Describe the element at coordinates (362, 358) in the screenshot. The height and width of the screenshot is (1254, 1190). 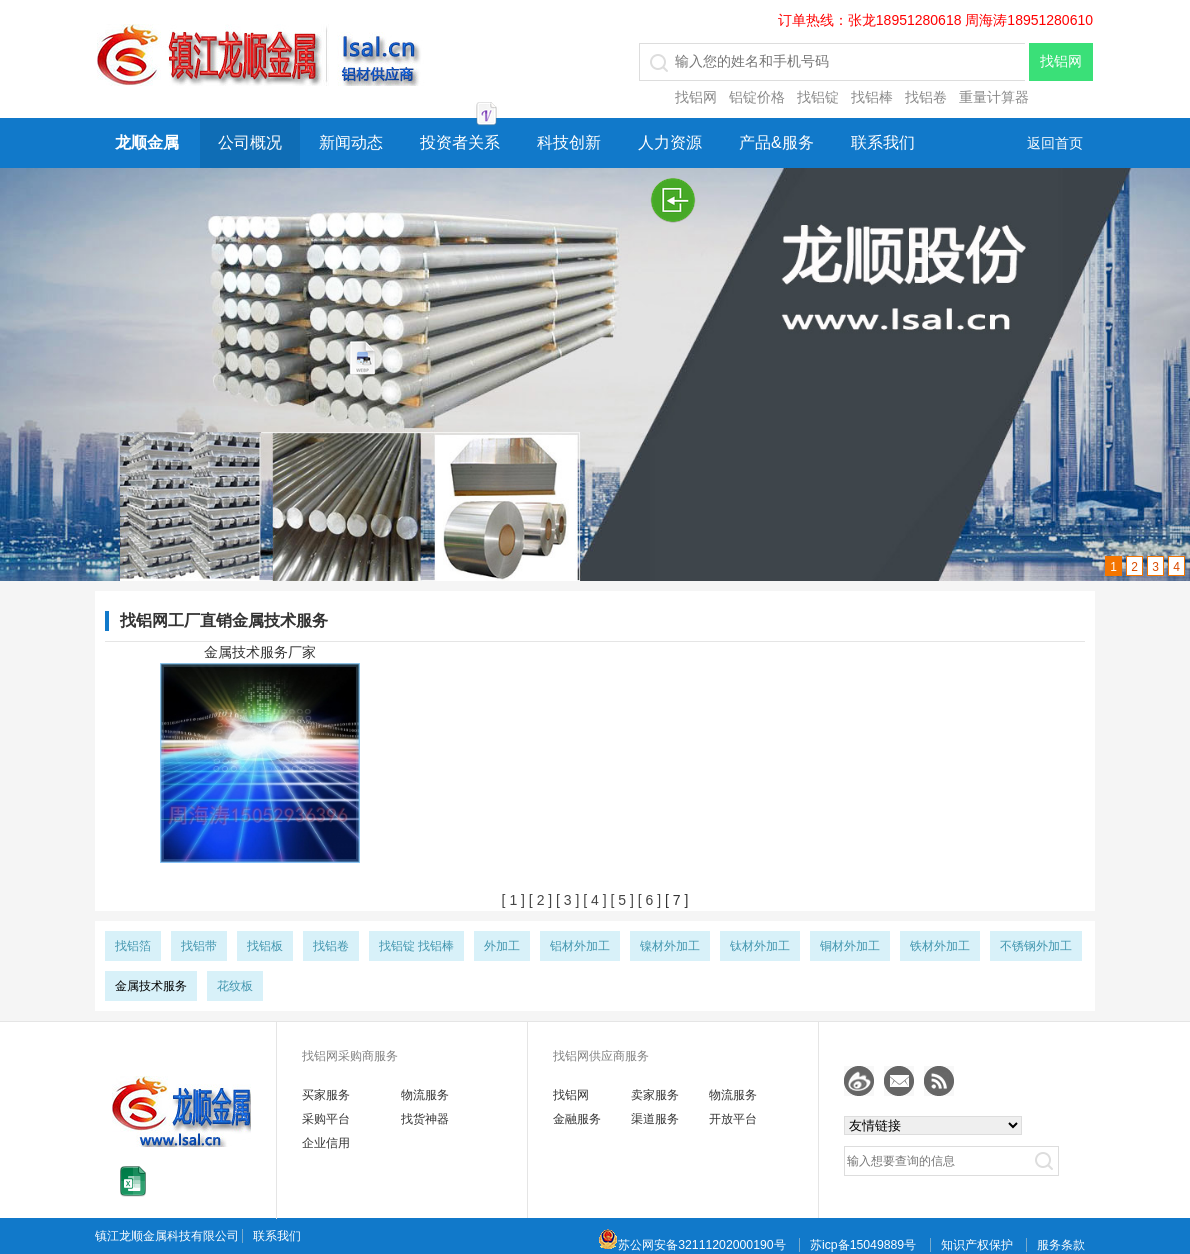
I see `a webp image file` at that location.